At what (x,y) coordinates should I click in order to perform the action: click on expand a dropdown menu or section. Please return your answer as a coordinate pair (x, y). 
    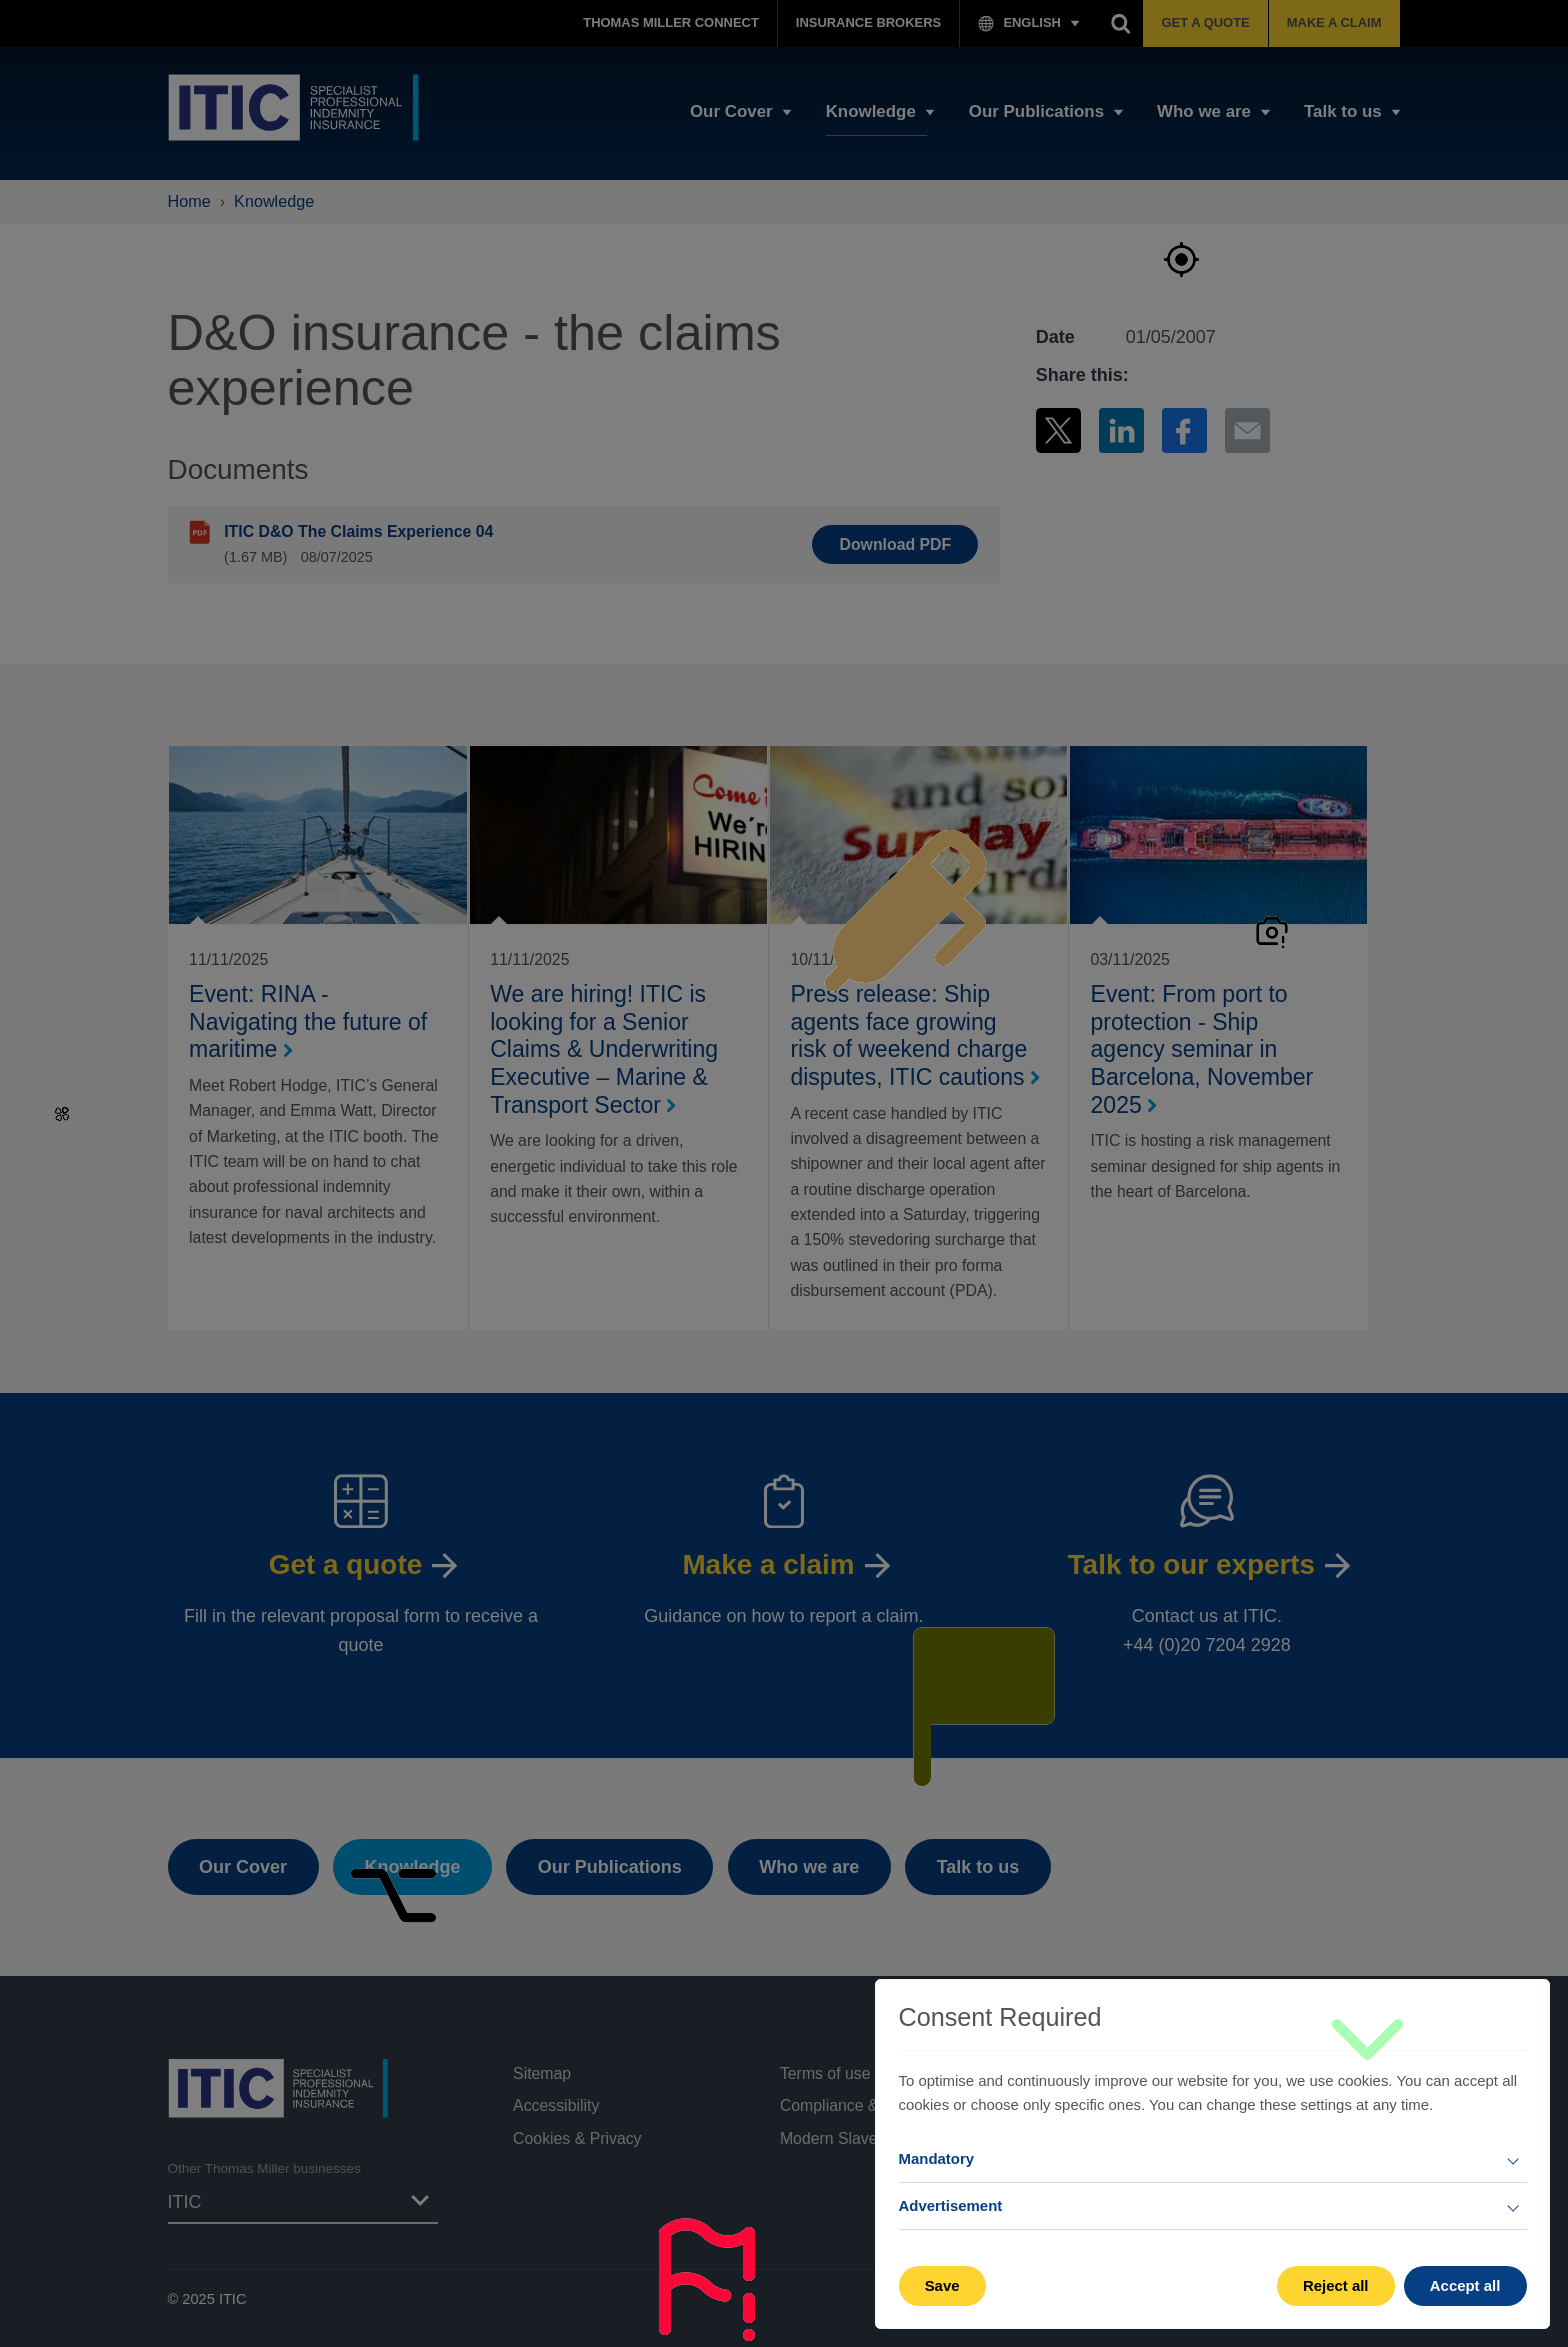
    Looking at the image, I should click on (1367, 2039).